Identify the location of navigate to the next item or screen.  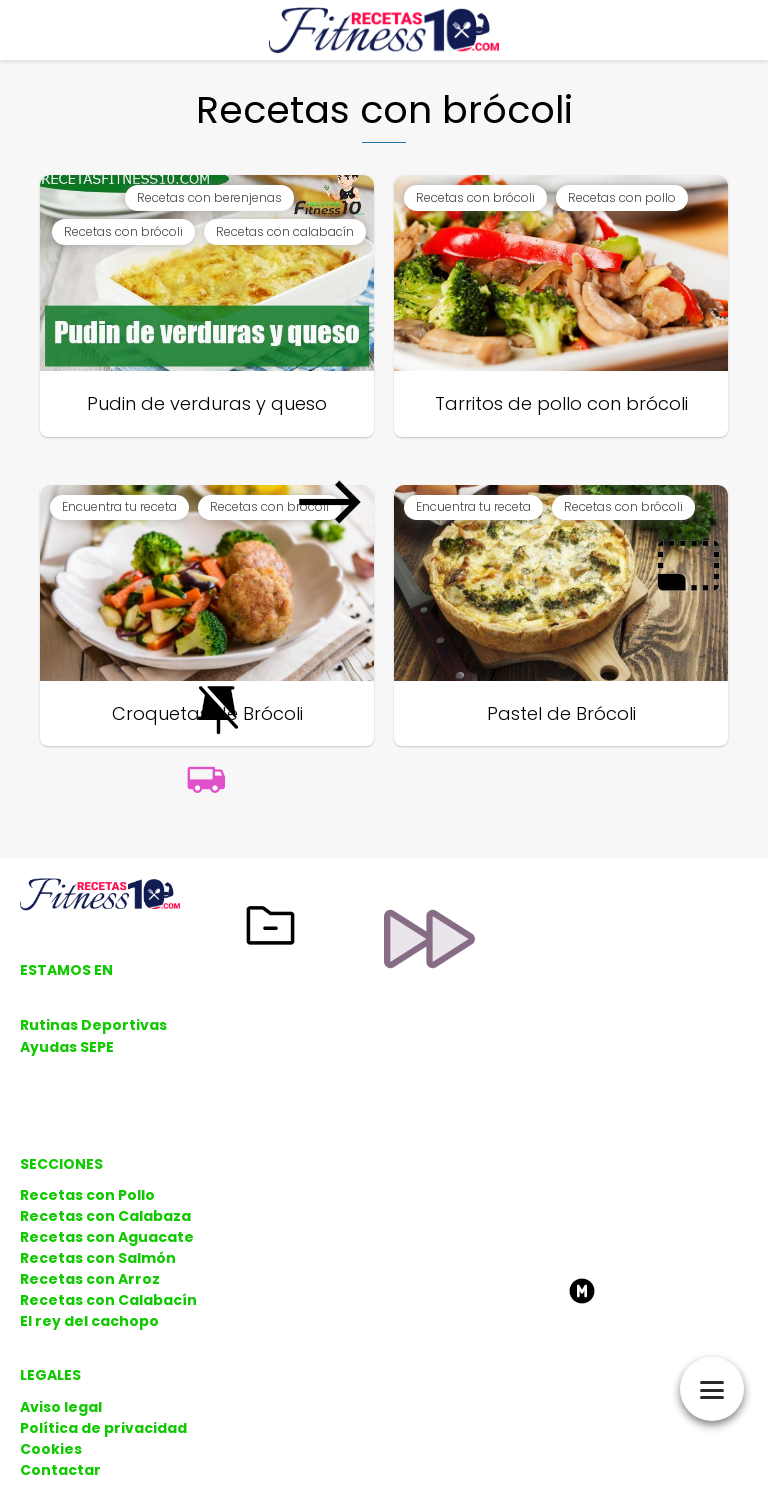
(330, 502).